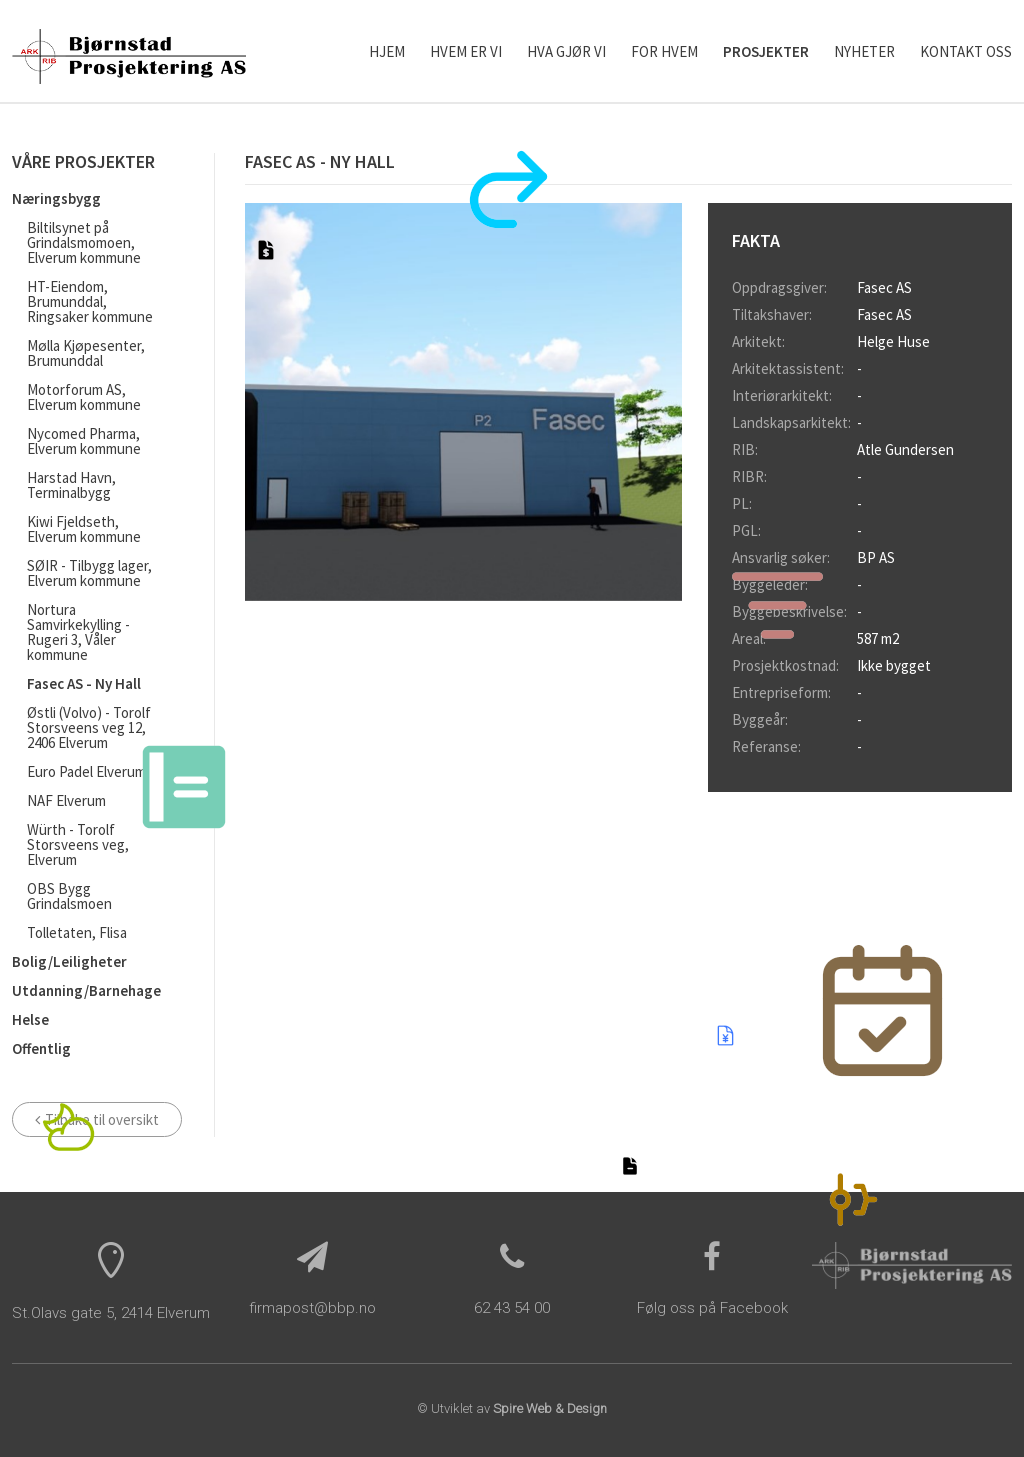  What do you see at coordinates (630, 1166) in the screenshot?
I see `remove content from a document` at bounding box center [630, 1166].